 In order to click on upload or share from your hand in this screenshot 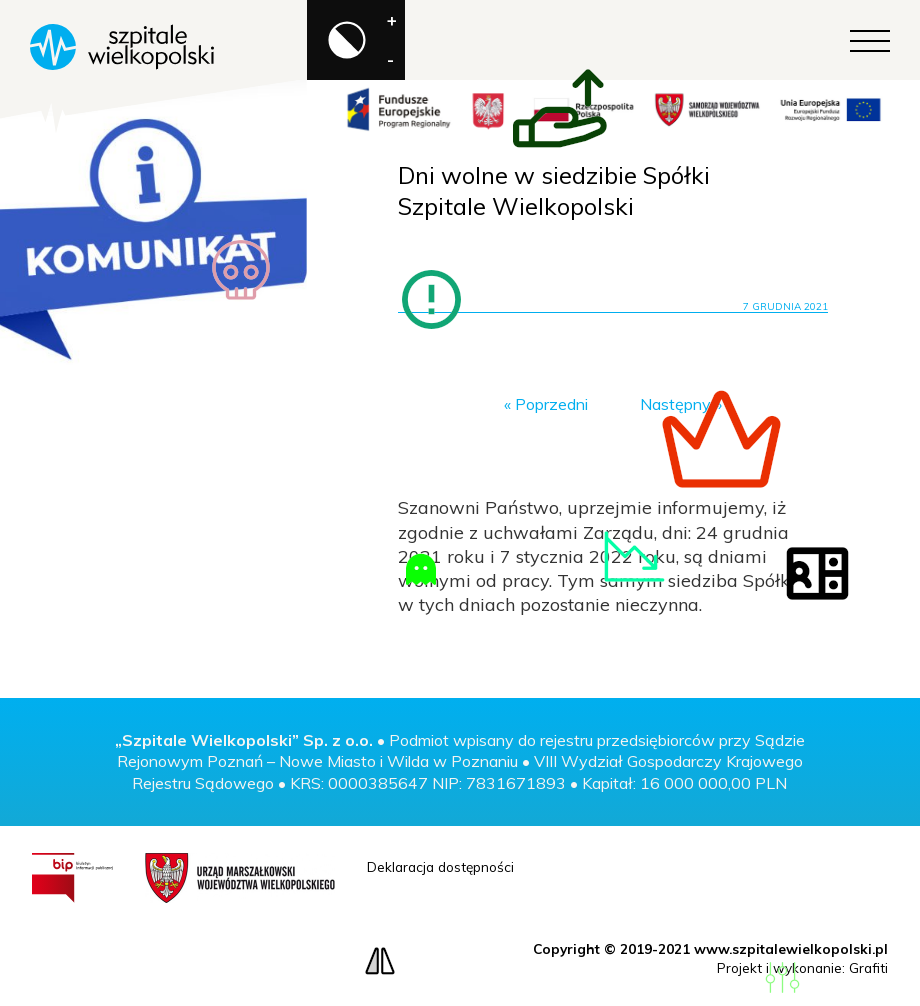, I will do `click(563, 113)`.